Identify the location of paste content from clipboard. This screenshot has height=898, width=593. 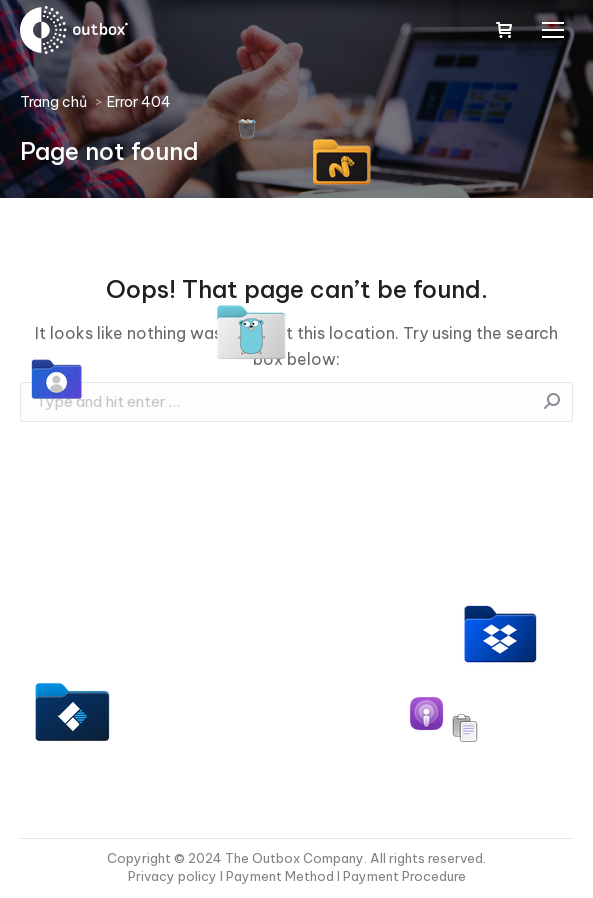
(465, 728).